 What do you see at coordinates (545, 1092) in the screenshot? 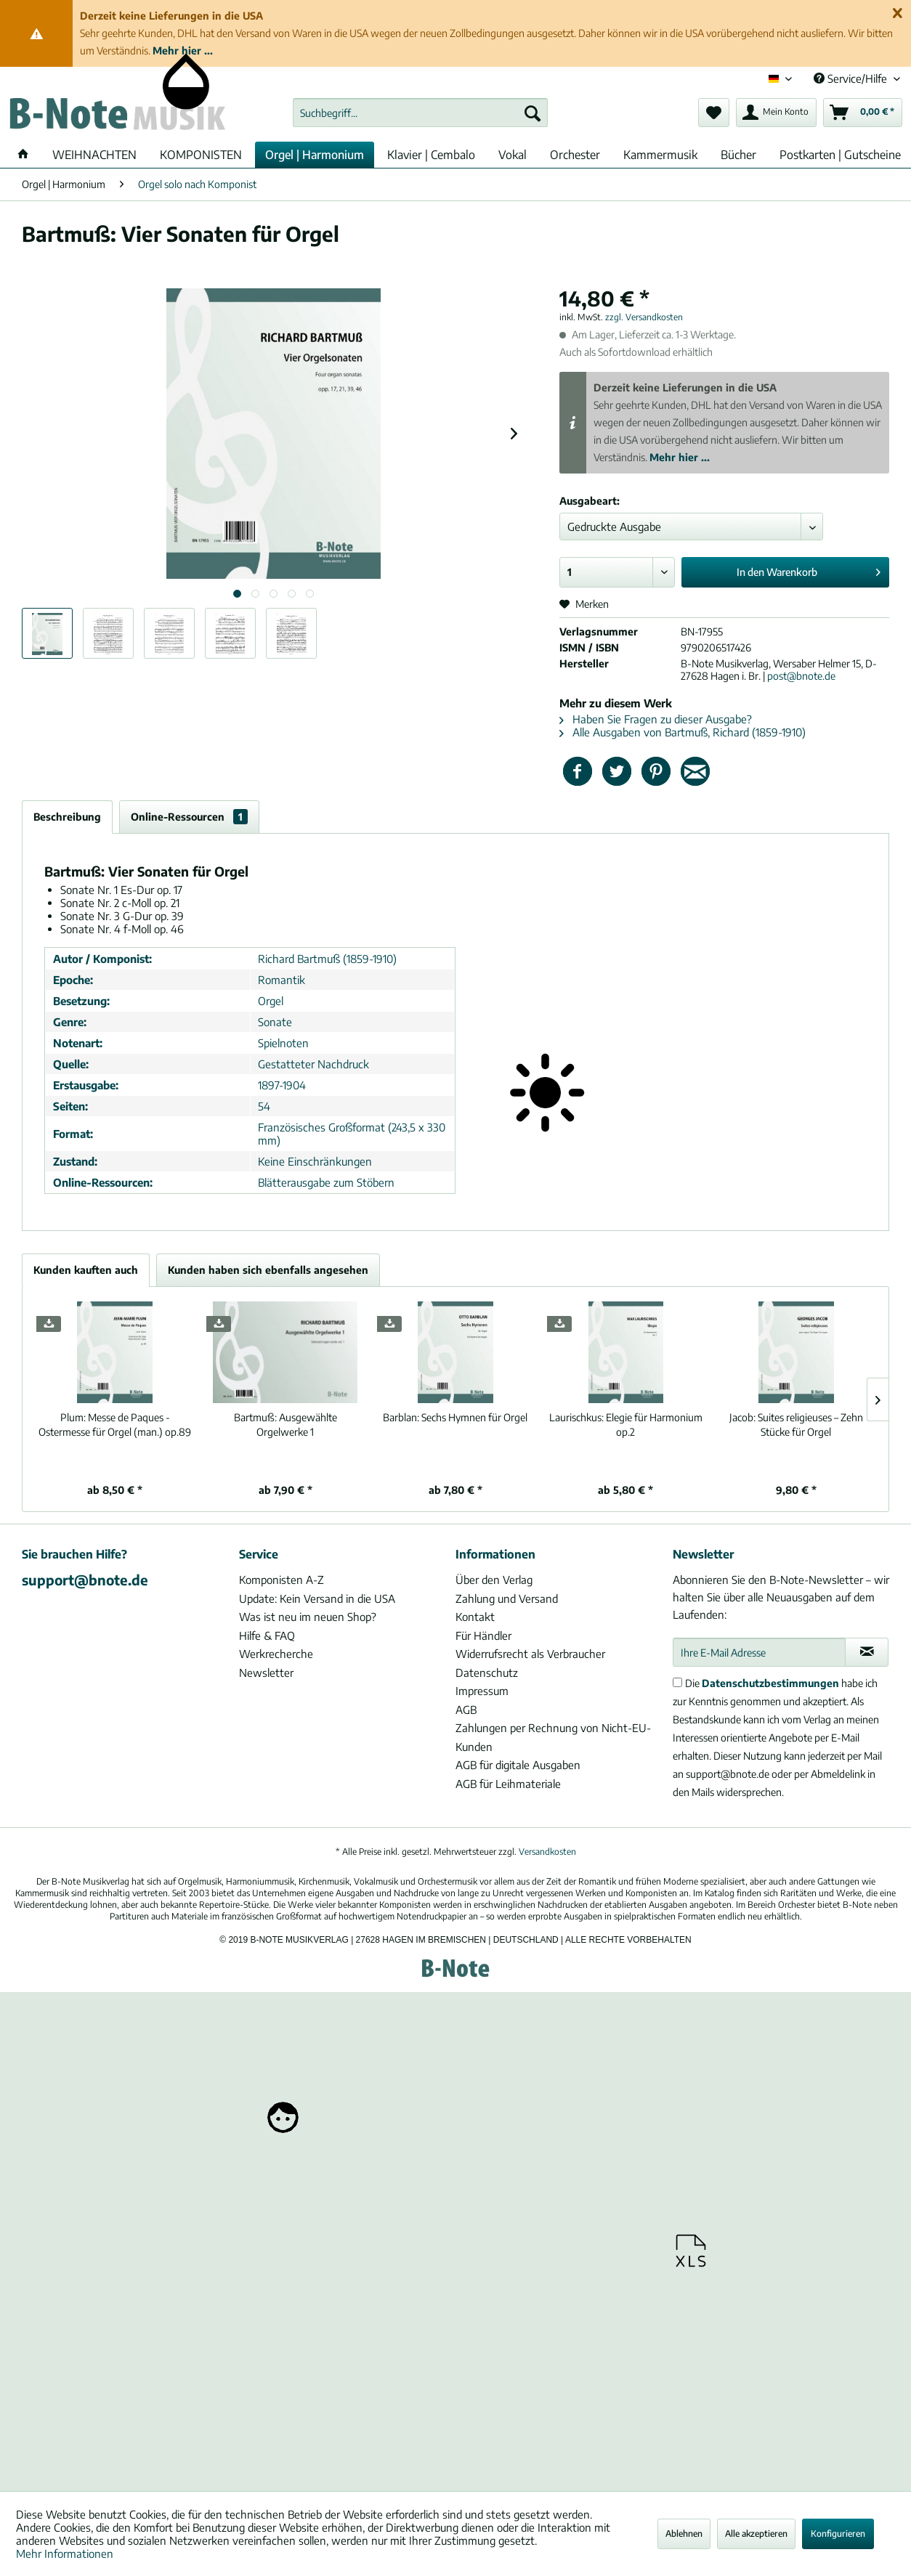
I see `increase screen brightness` at bounding box center [545, 1092].